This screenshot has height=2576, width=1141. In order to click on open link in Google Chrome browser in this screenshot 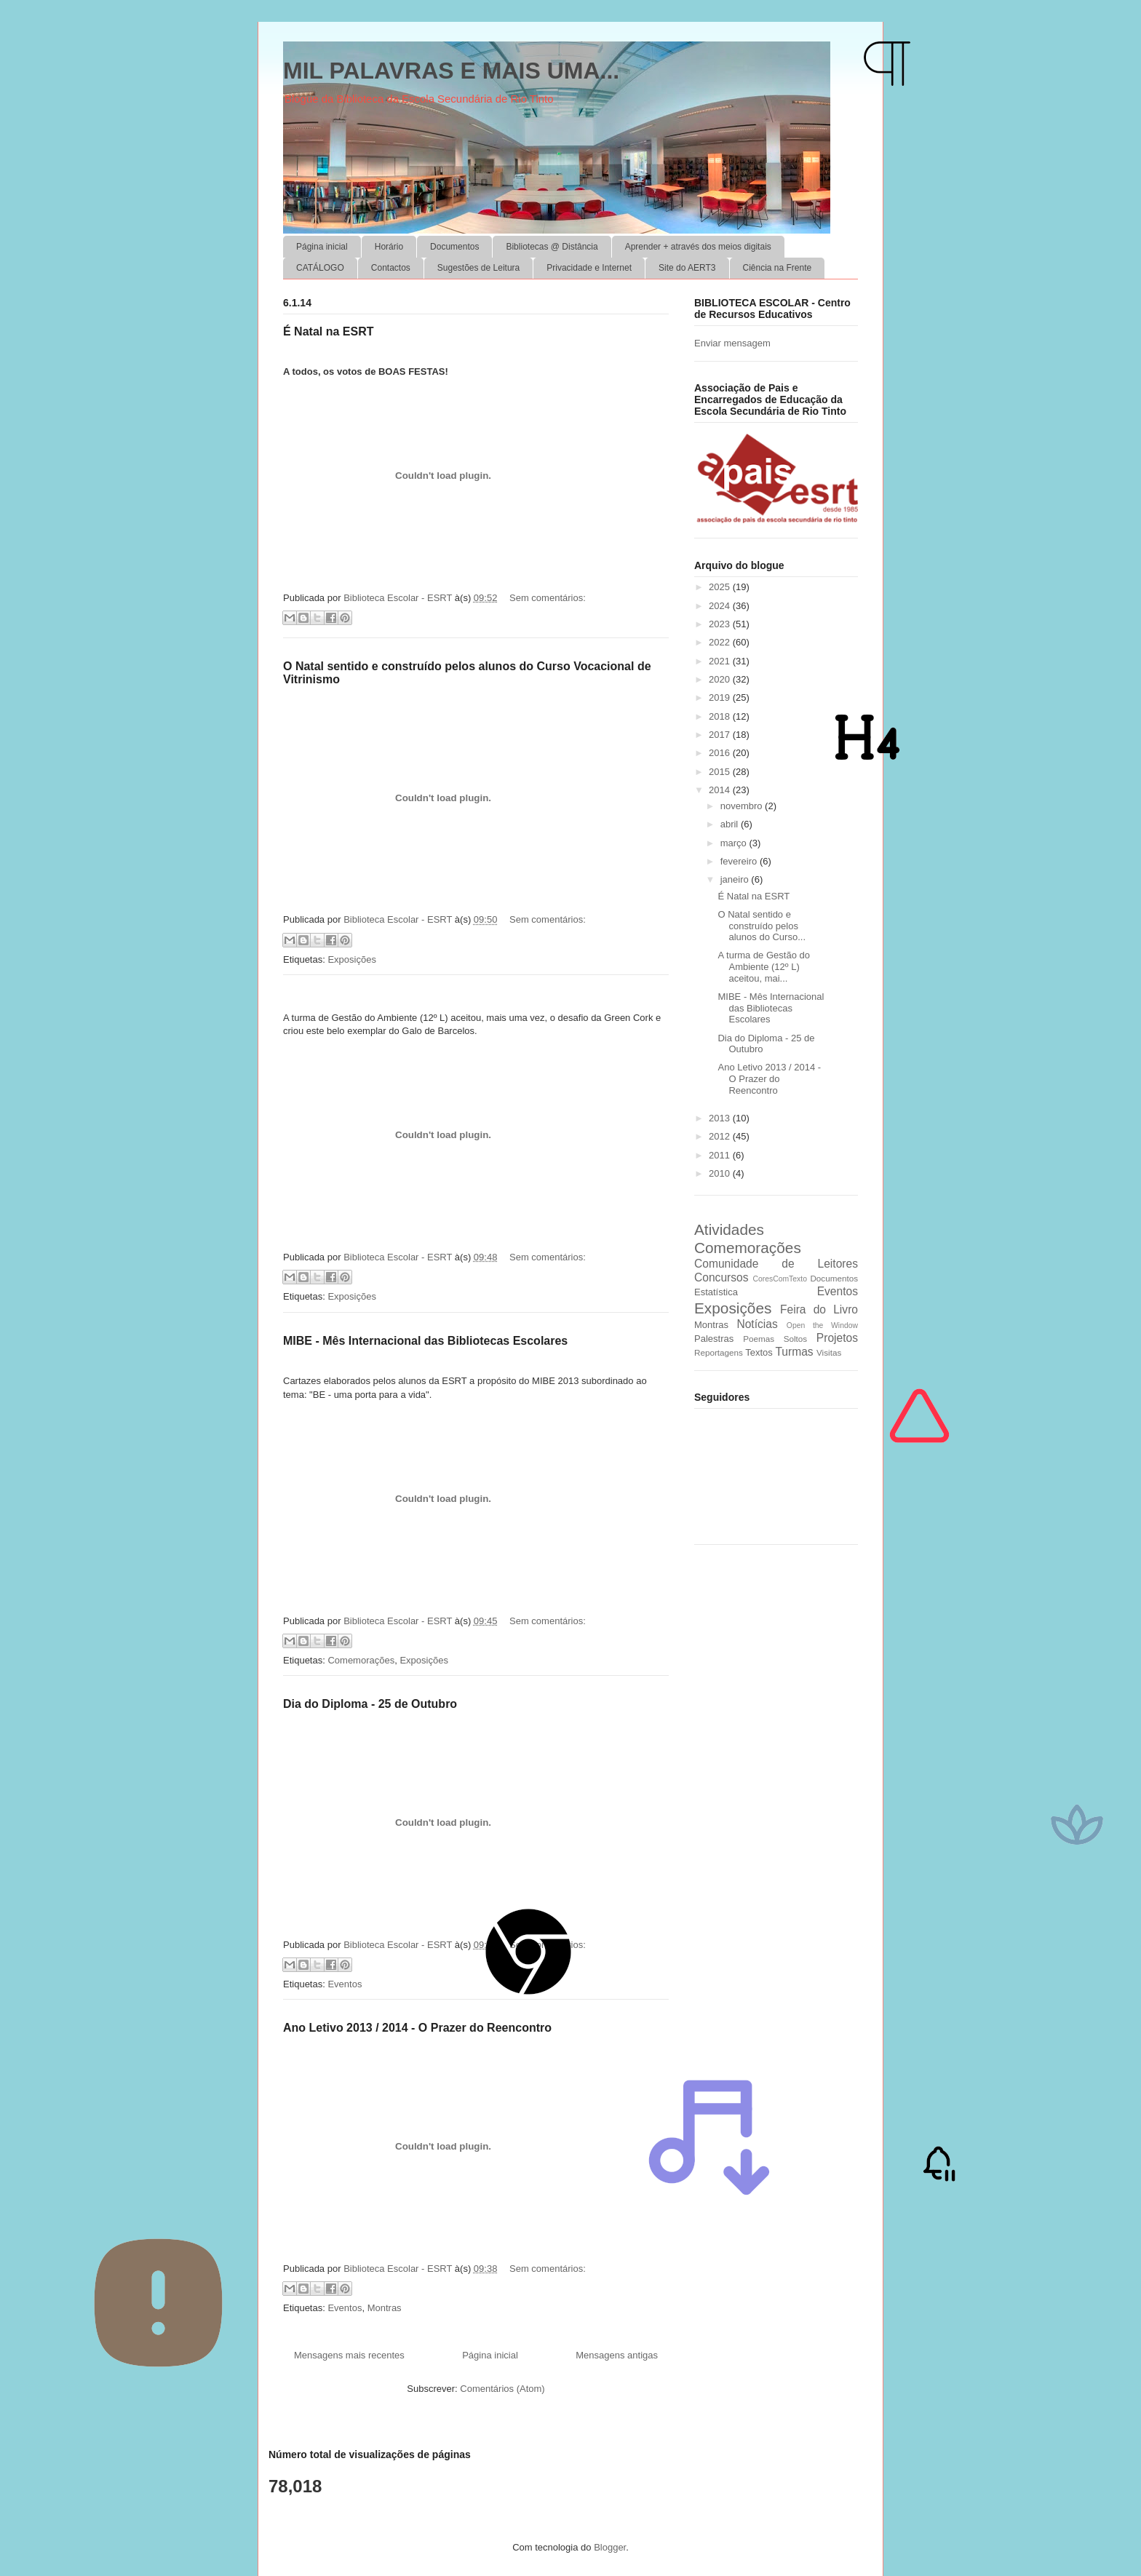, I will do `click(528, 1952)`.